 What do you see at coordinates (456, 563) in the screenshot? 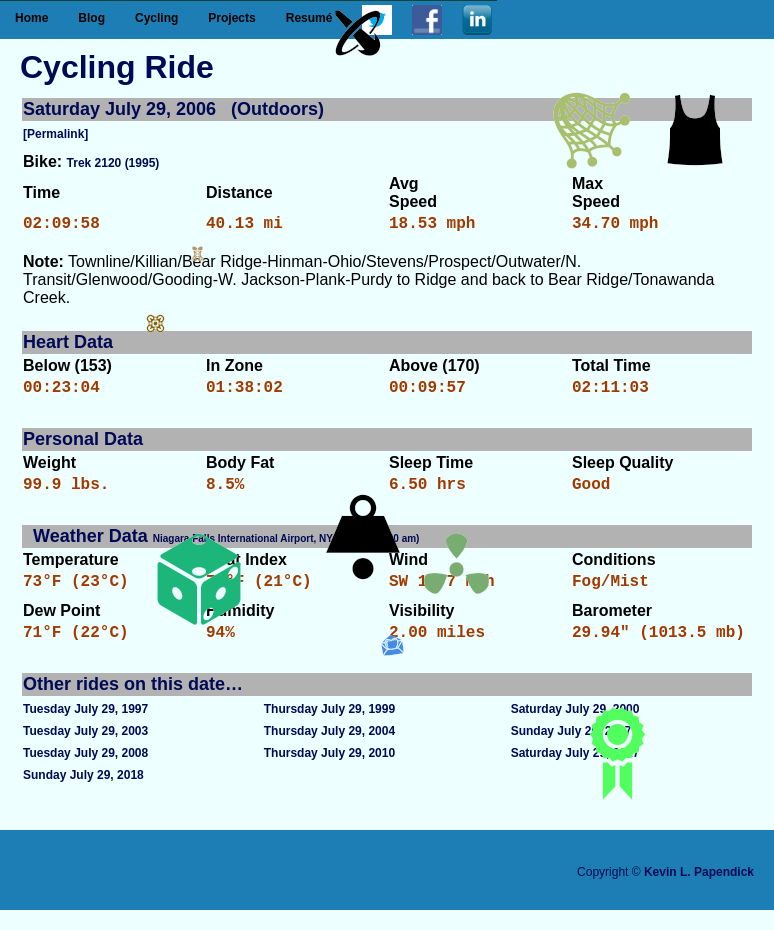
I see `indicates radioactive or hazardous material` at bounding box center [456, 563].